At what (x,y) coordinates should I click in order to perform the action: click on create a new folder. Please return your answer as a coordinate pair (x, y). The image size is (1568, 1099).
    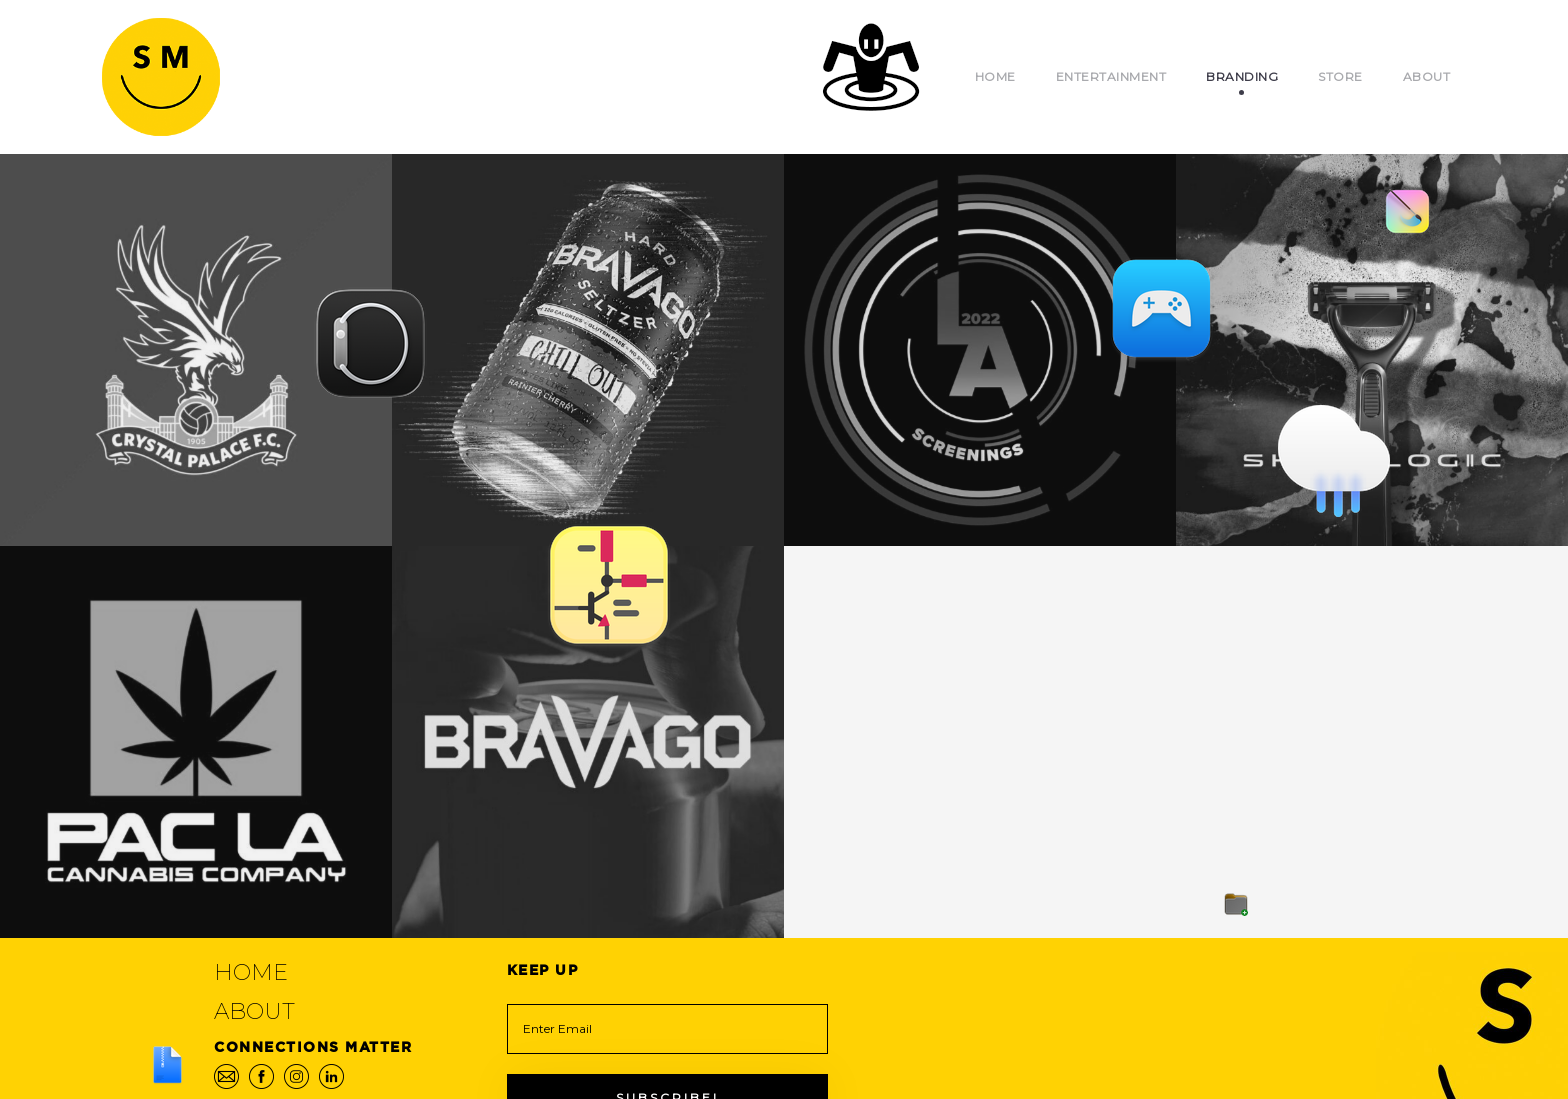
    Looking at the image, I should click on (1236, 904).